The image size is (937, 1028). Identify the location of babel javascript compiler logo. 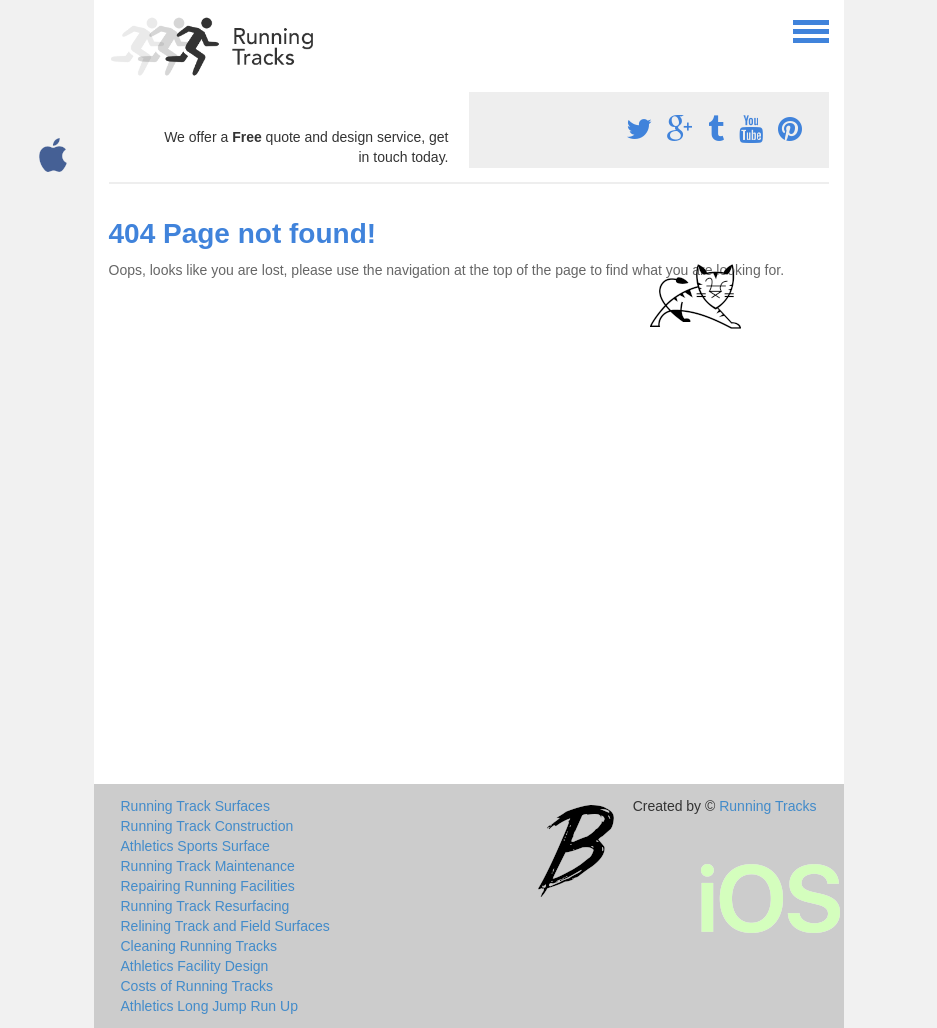
(576, 851).